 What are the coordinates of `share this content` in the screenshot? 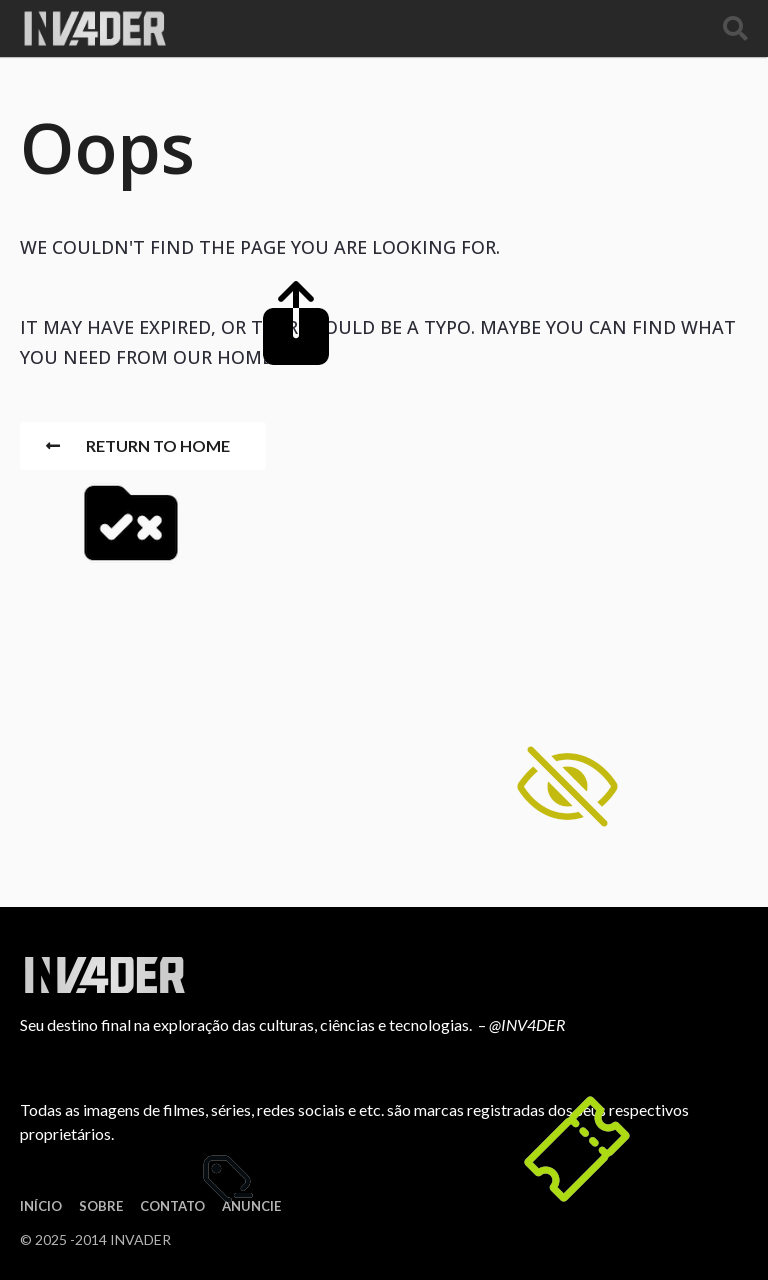 It's located at (296, 323).